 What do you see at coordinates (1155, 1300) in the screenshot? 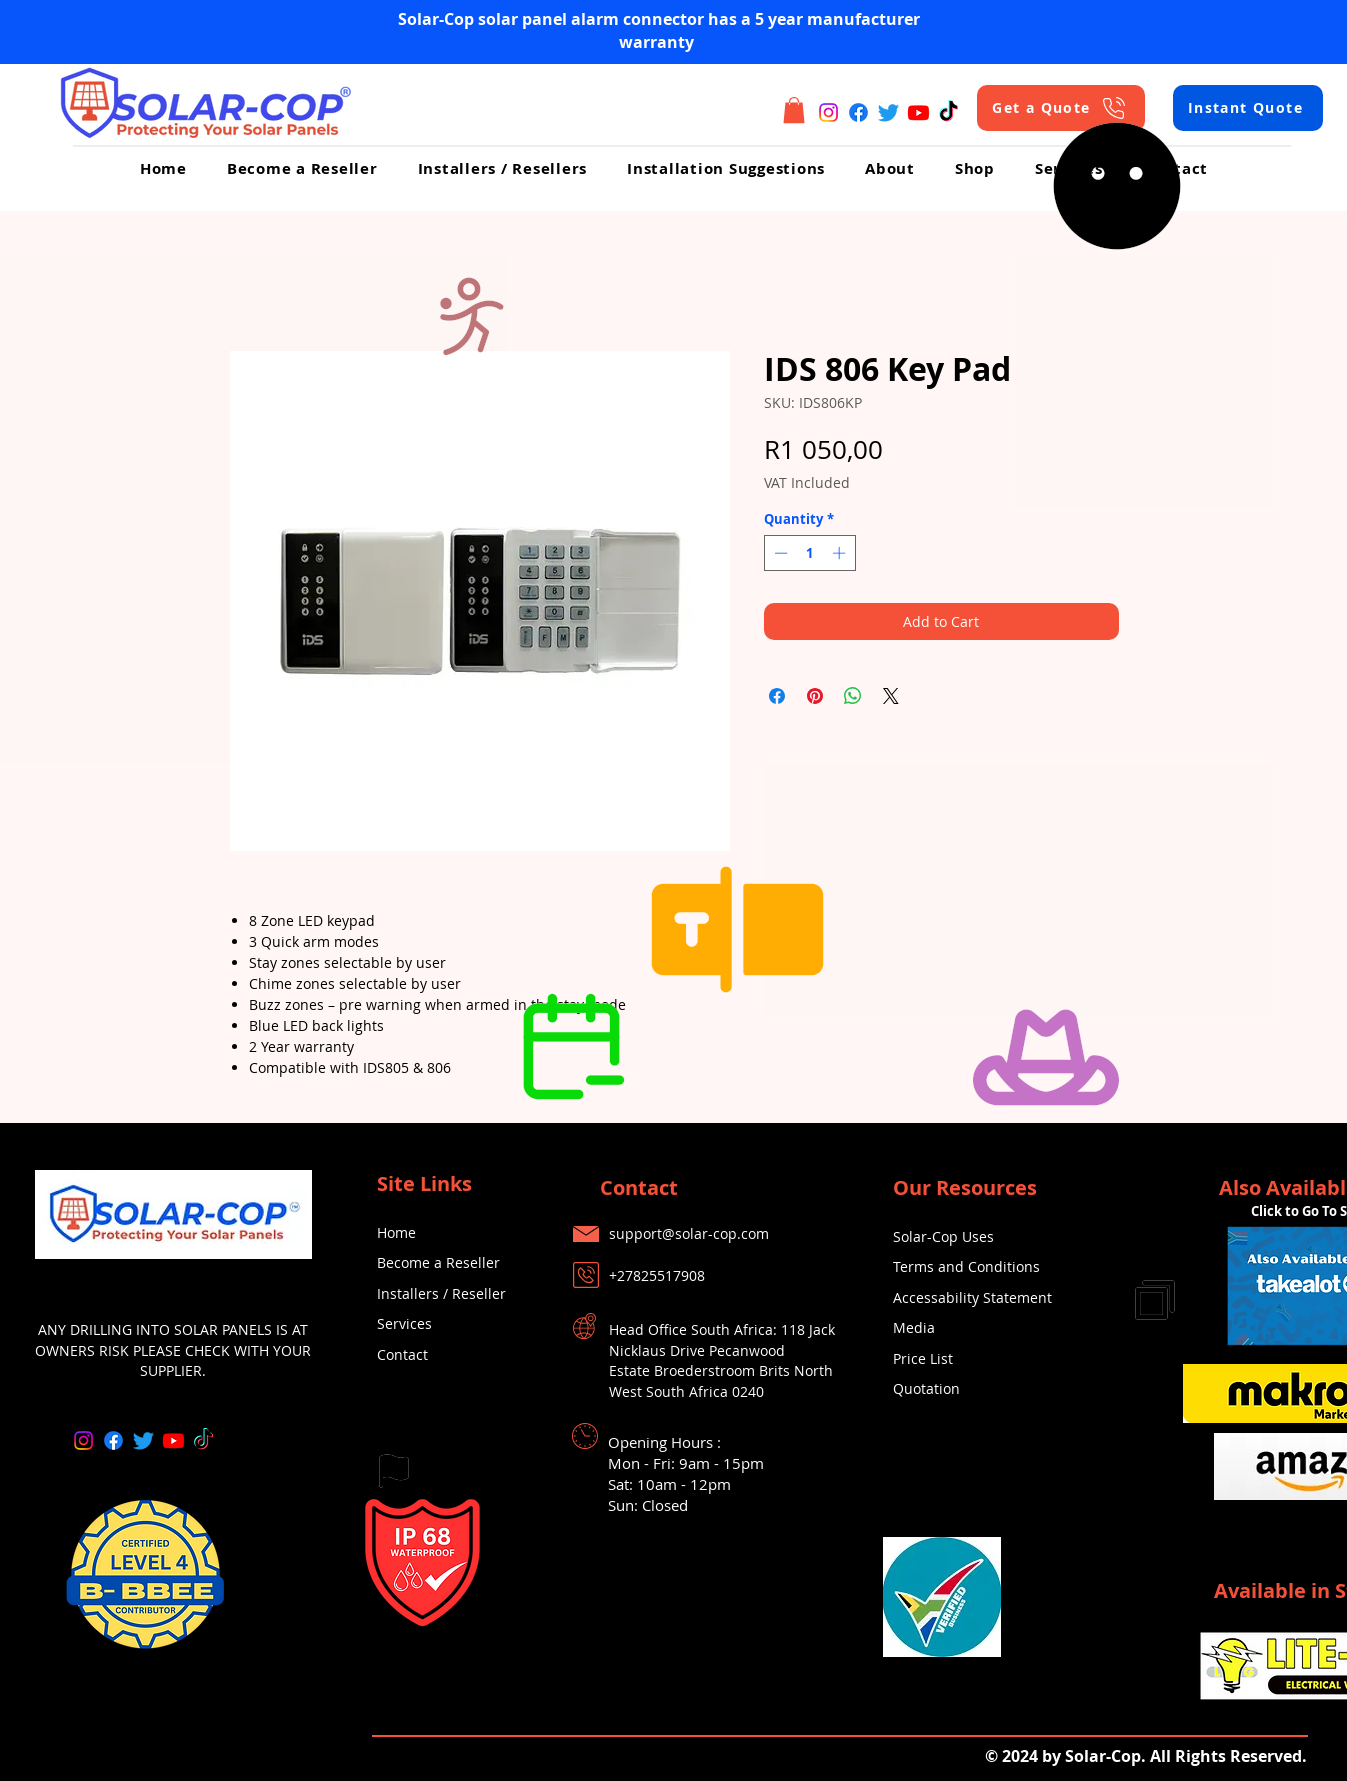
I see `copy to clipboard` at bounding box center [1155, 1300].